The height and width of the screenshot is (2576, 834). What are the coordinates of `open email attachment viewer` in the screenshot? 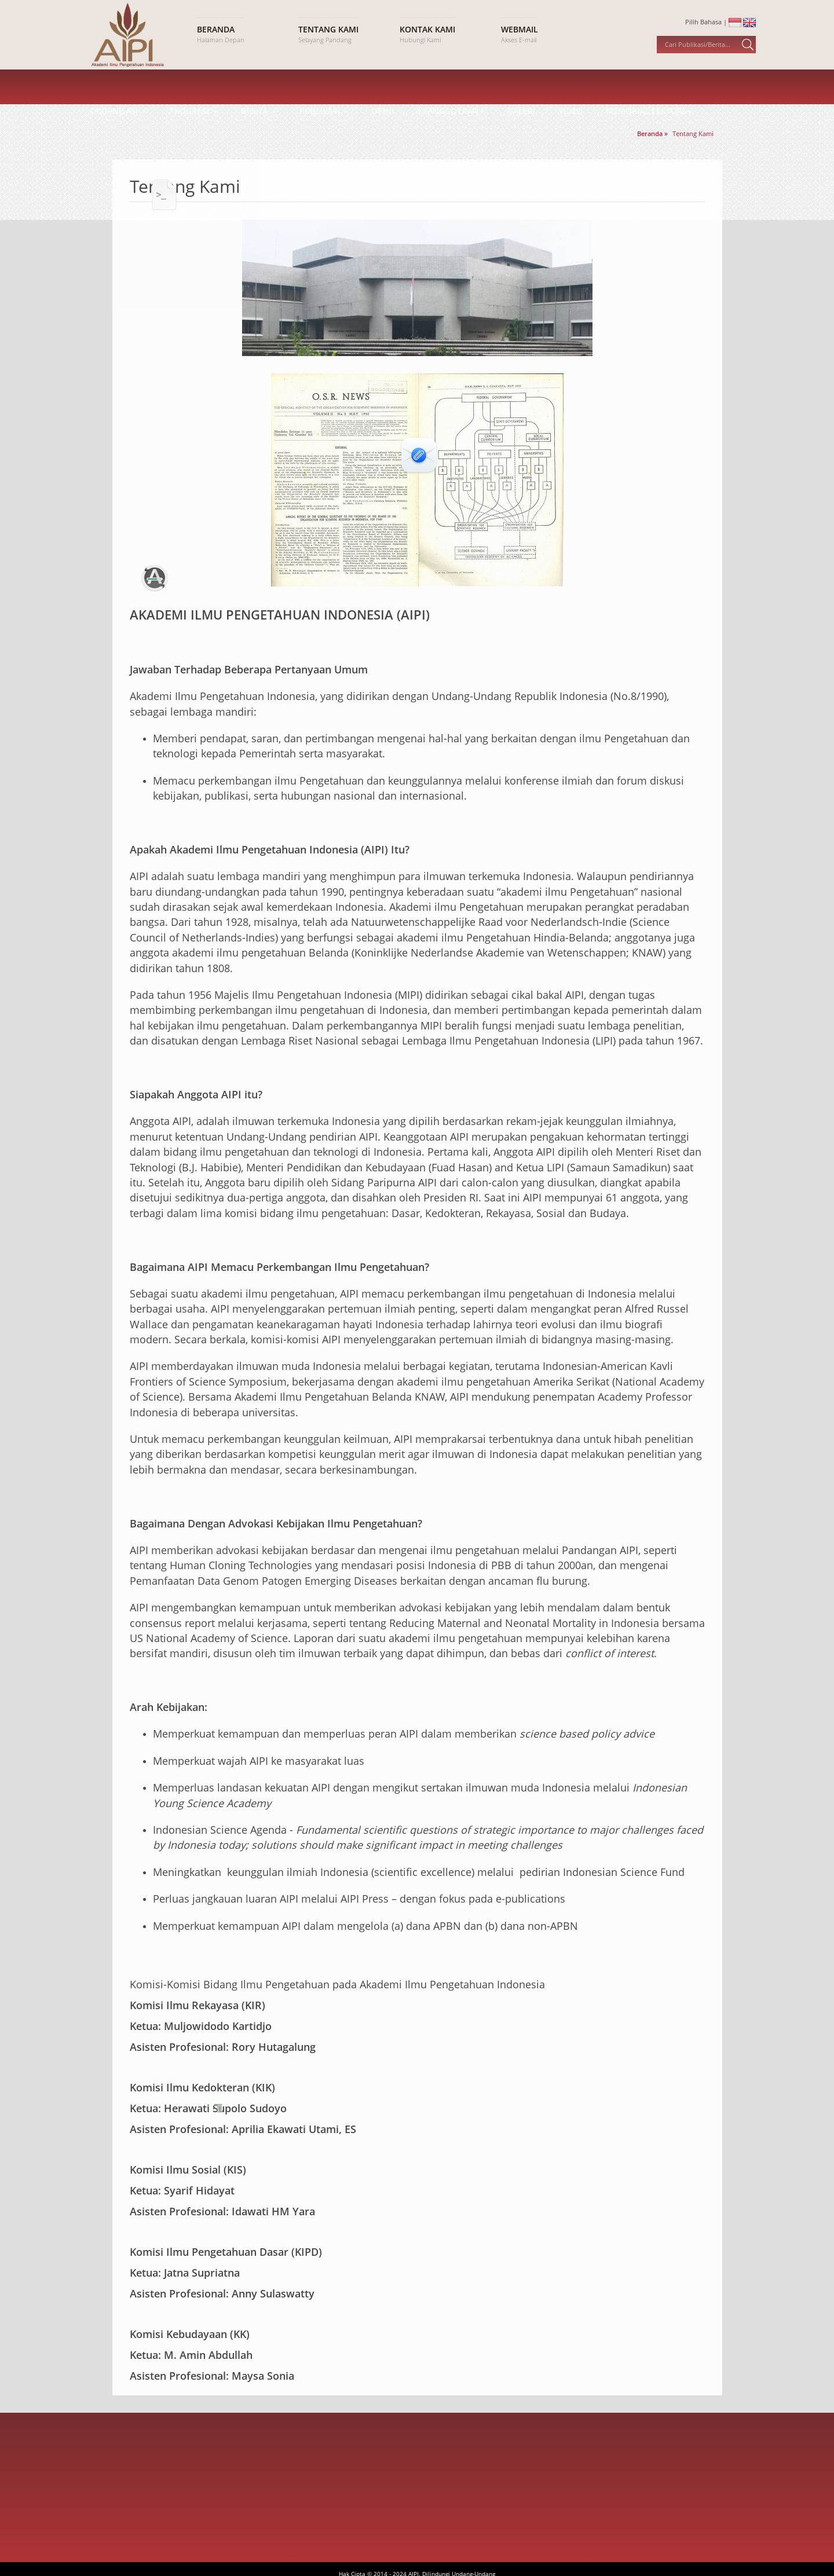 It's located at (419, 455).